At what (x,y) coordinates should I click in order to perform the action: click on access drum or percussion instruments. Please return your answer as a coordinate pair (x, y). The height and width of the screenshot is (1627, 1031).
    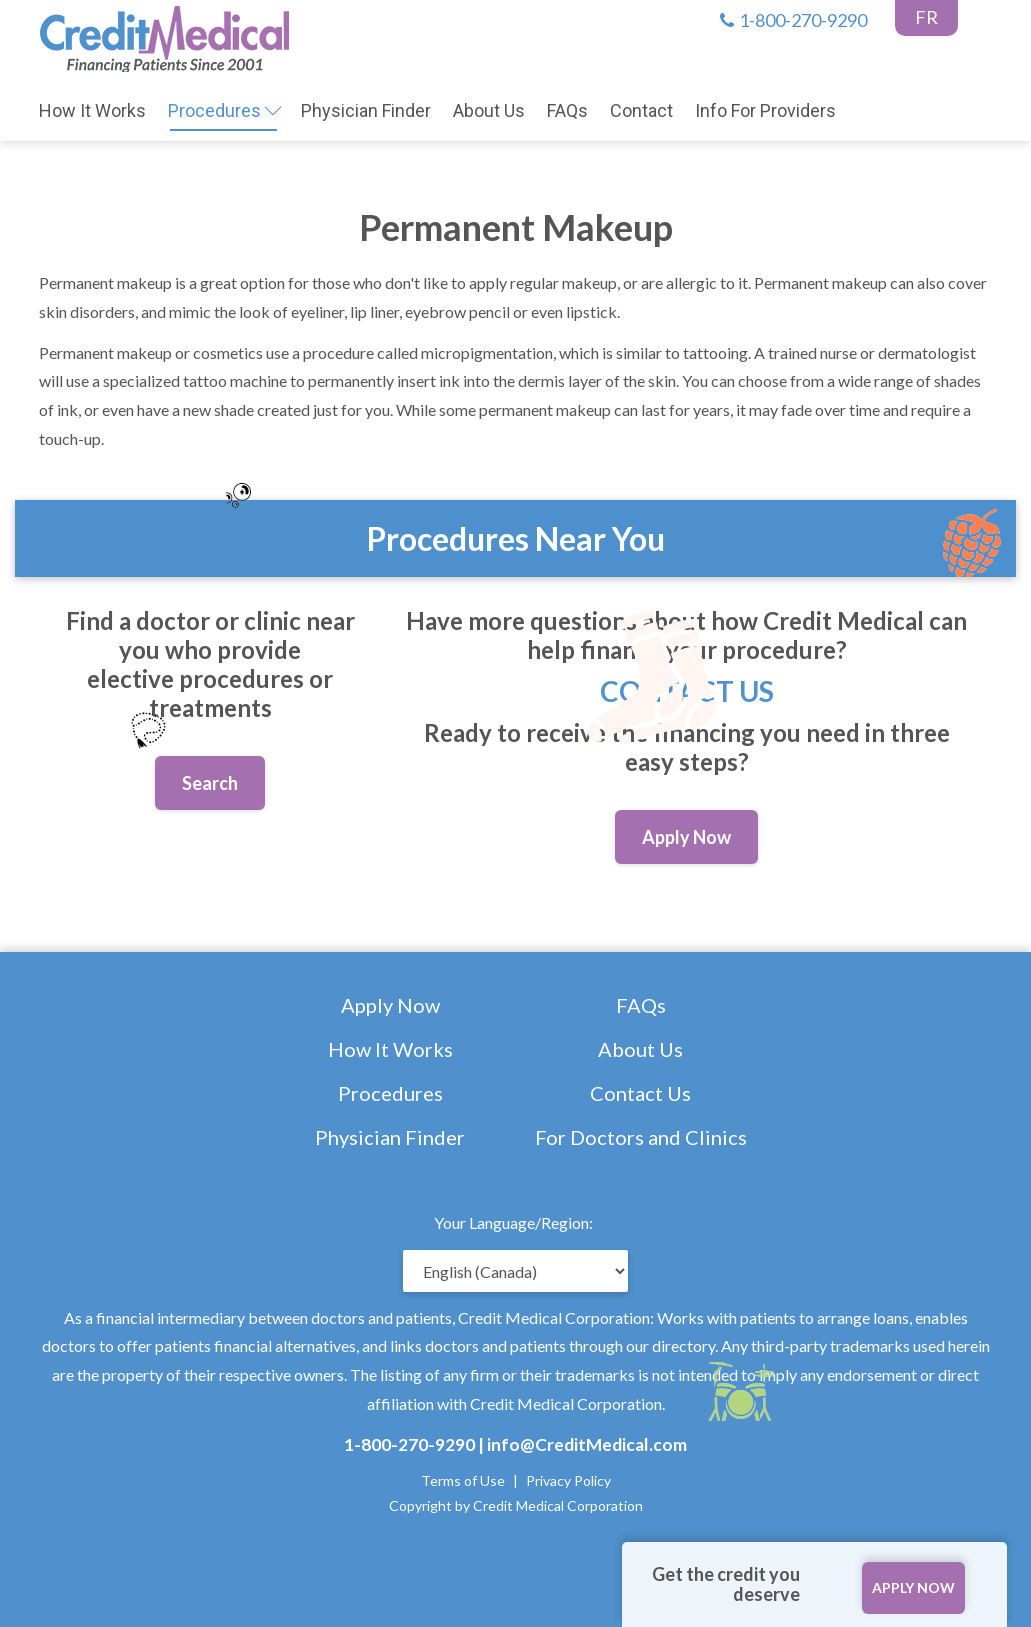
    Looking at the image, I should click on (741, 1389).